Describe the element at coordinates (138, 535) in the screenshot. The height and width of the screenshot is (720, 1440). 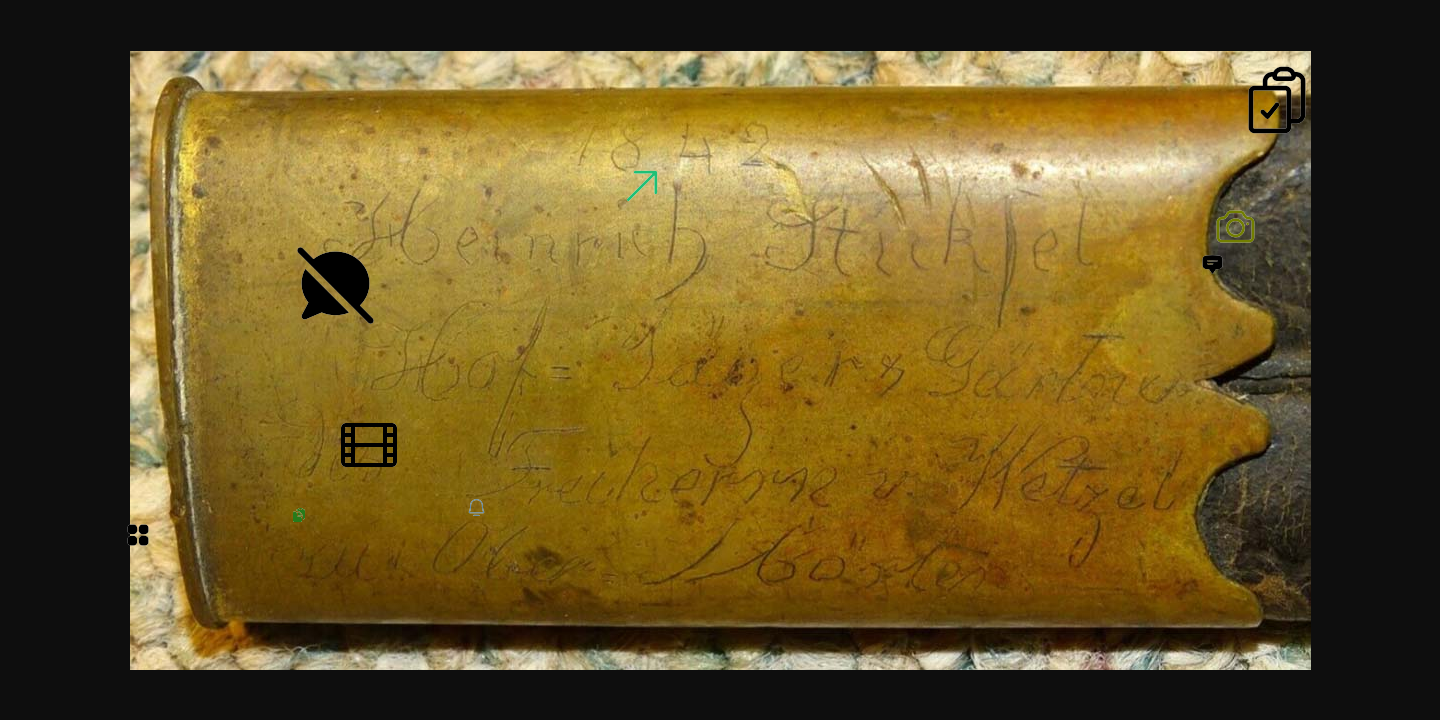
I see `view items in grid layout` at that location.